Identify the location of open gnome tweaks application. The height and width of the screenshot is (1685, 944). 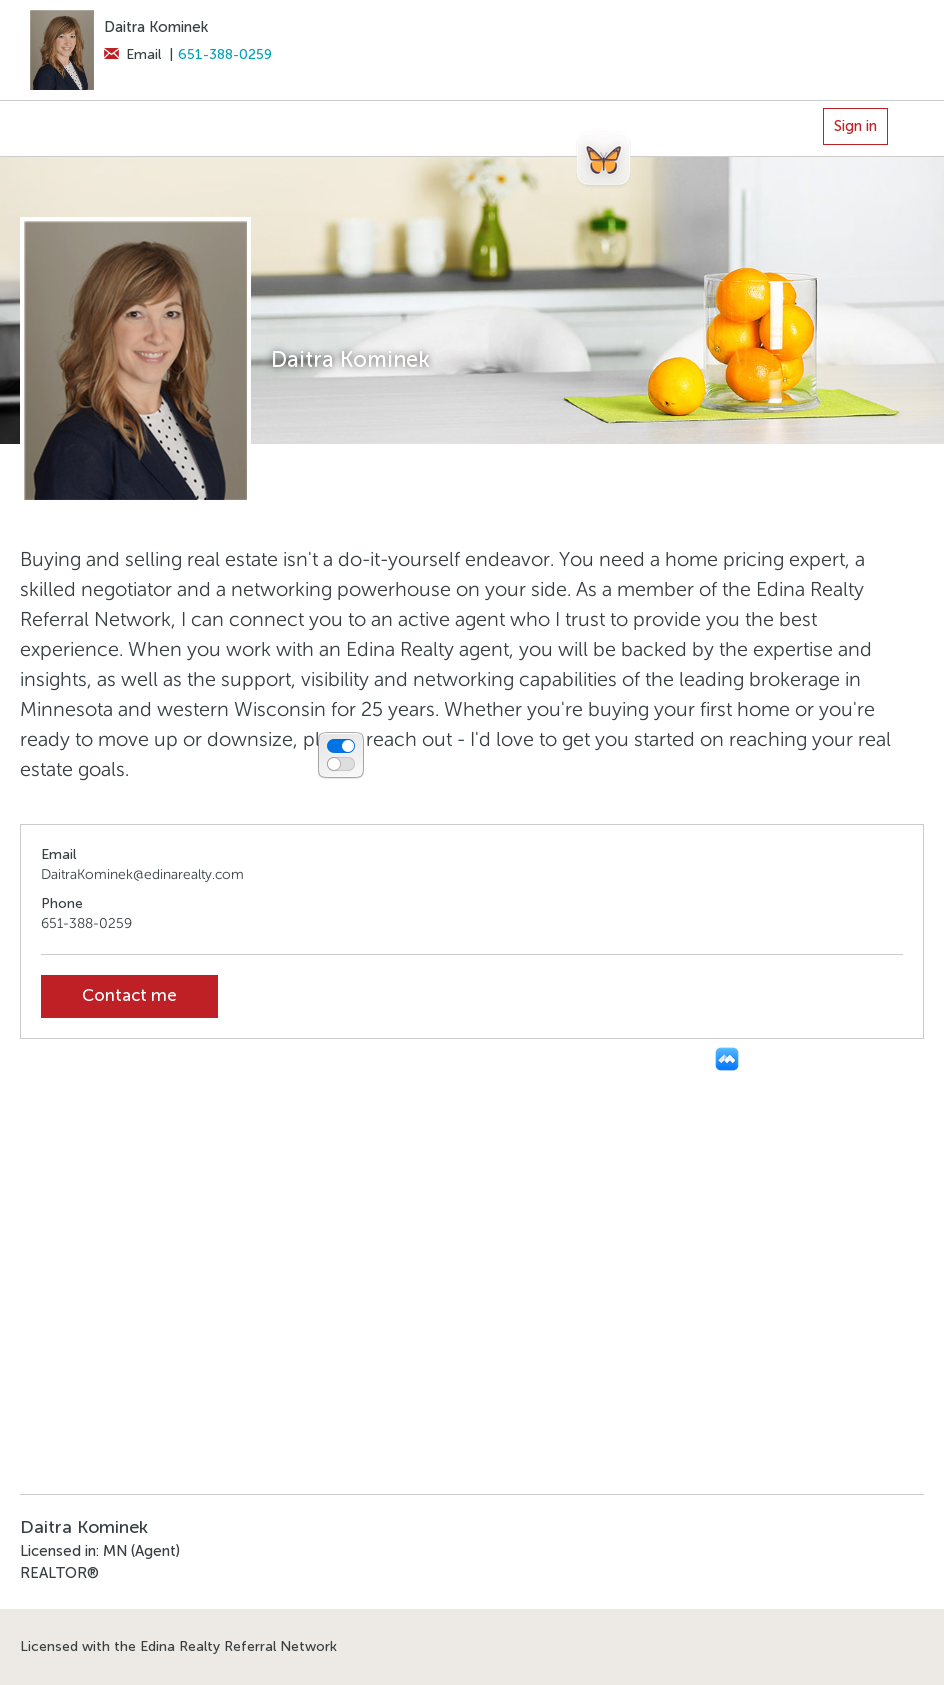
(341, 755).